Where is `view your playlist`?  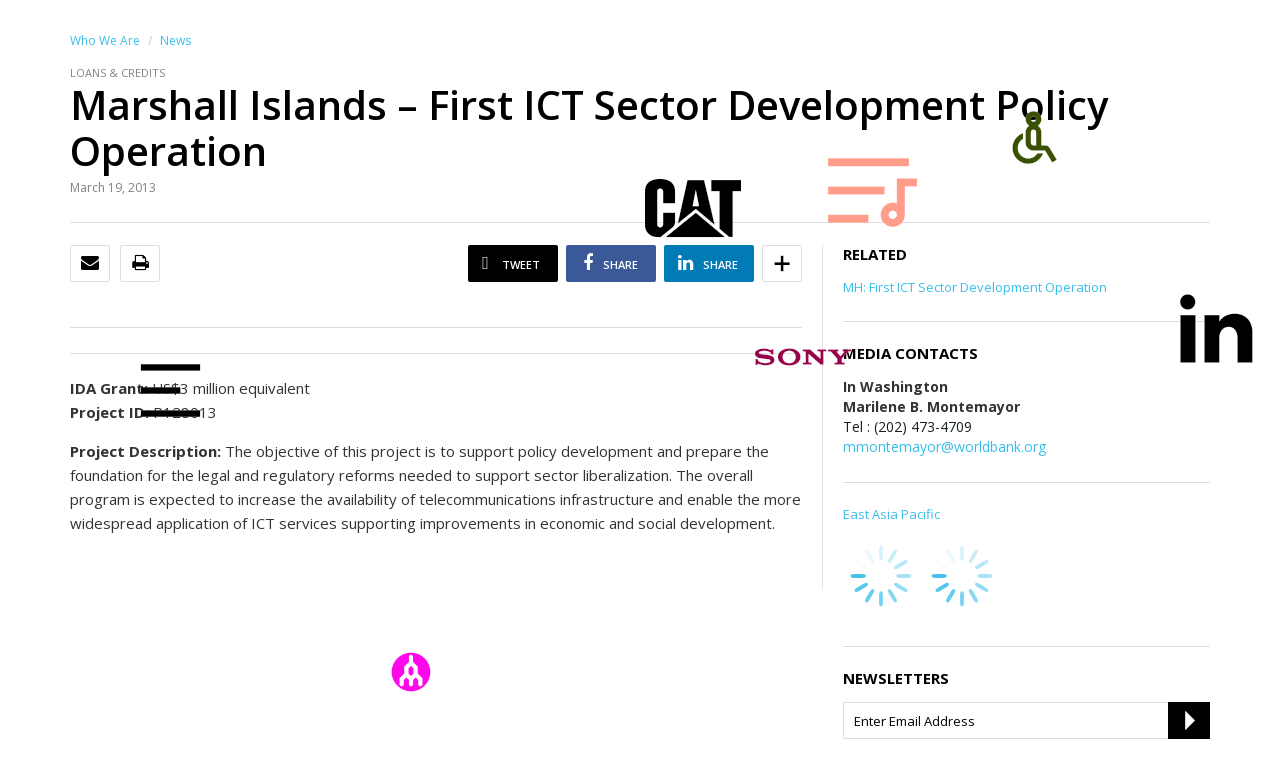 view your playlist is located at coordinates (868, 190).